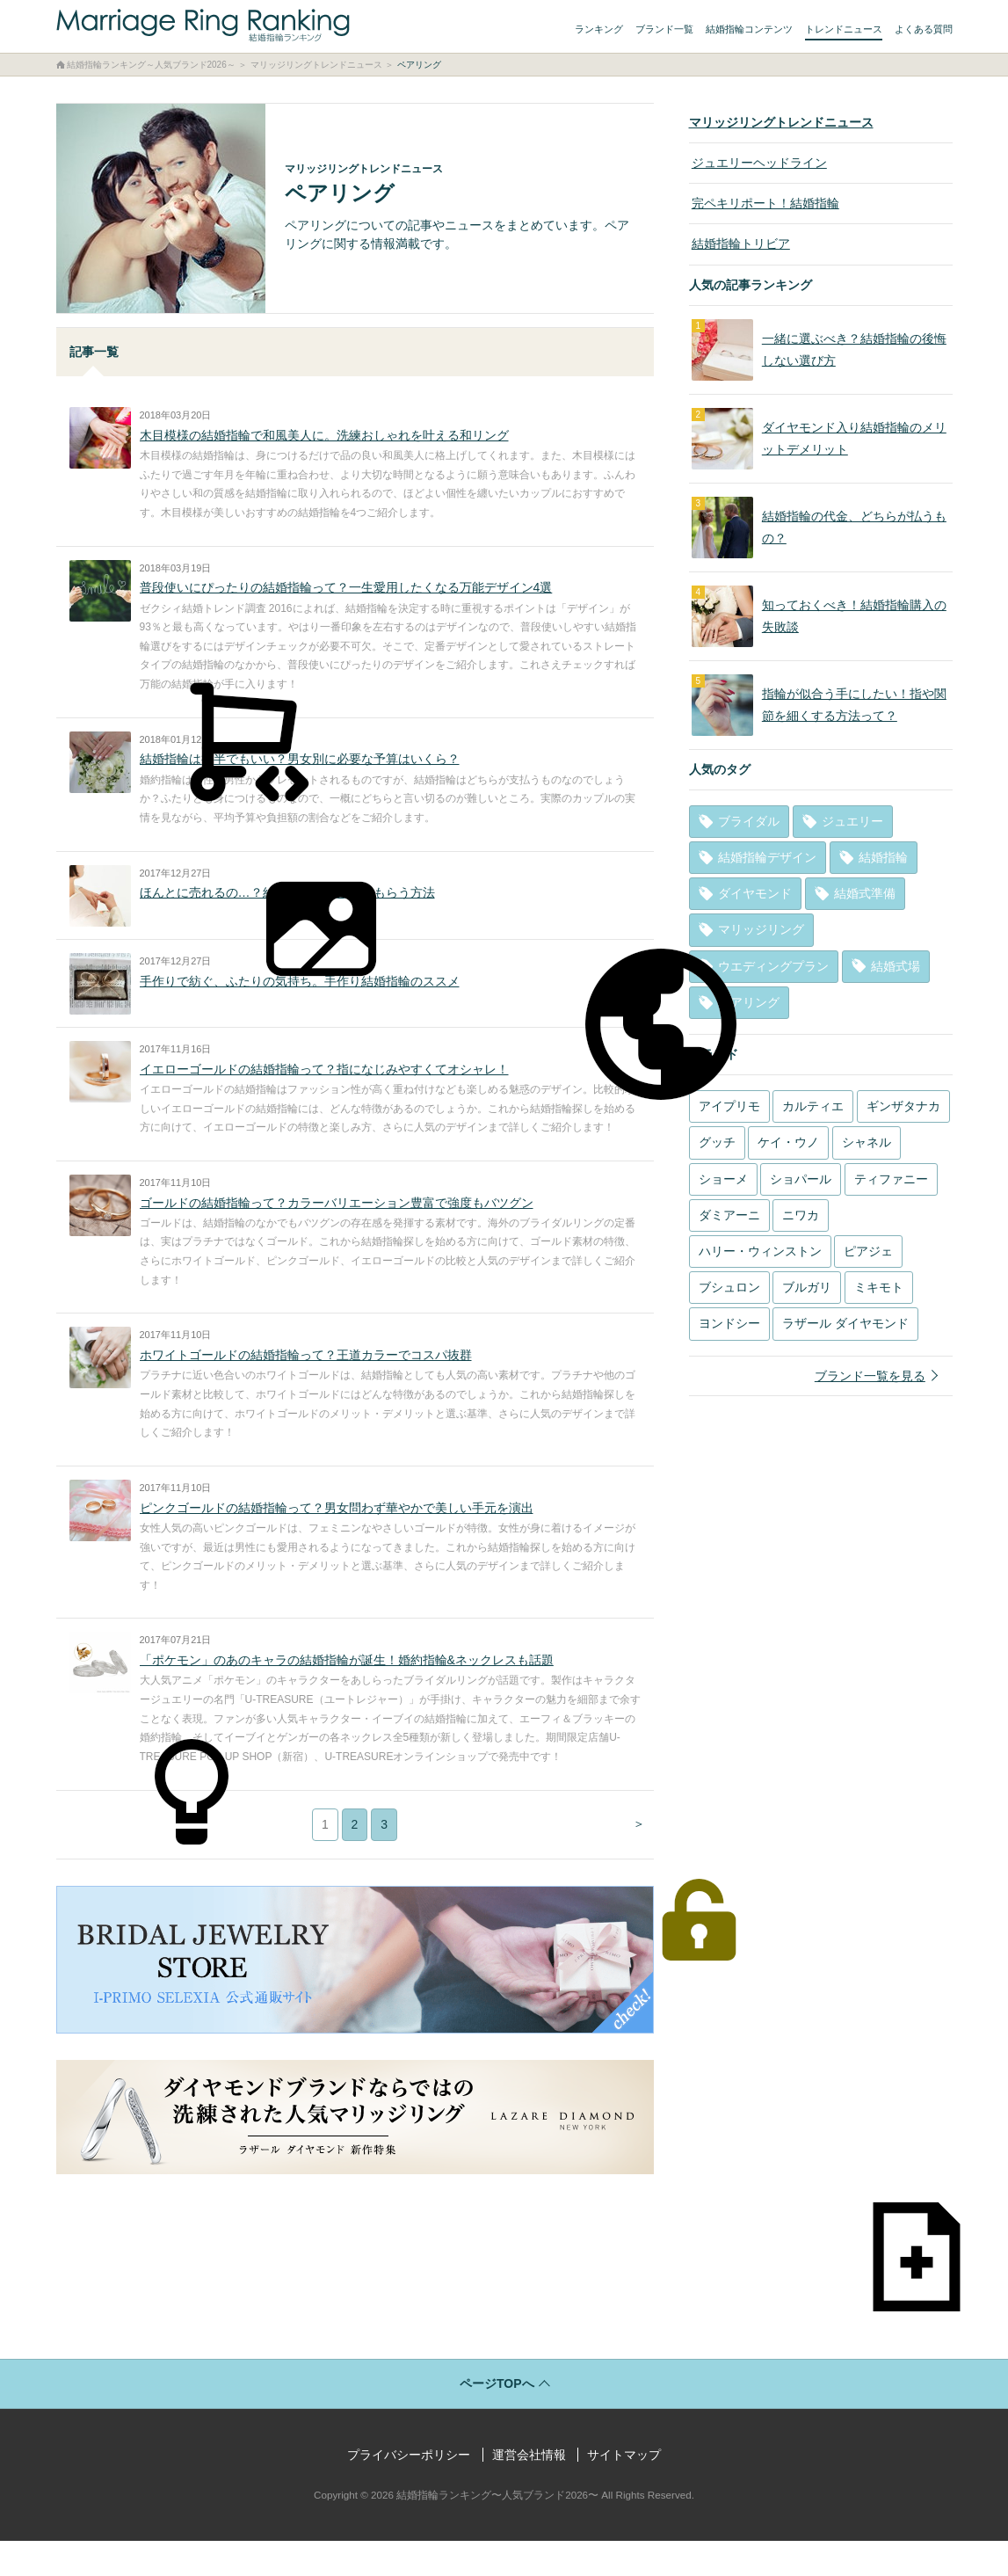 This screenshot has width=1008, height=2576. I want to click on unlock or access secured content, so click(699, 1919).